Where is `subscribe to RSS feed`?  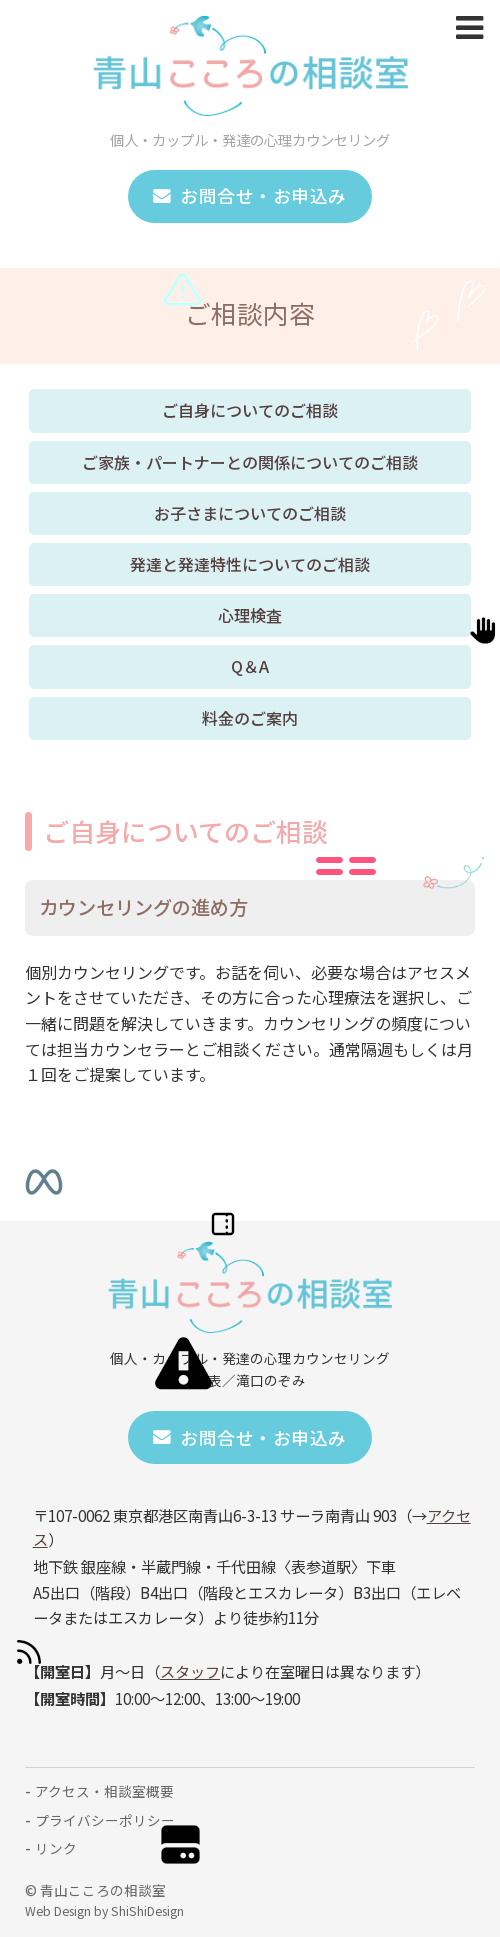 subscribe to RSS feed is located at coordinates (29, 1652).